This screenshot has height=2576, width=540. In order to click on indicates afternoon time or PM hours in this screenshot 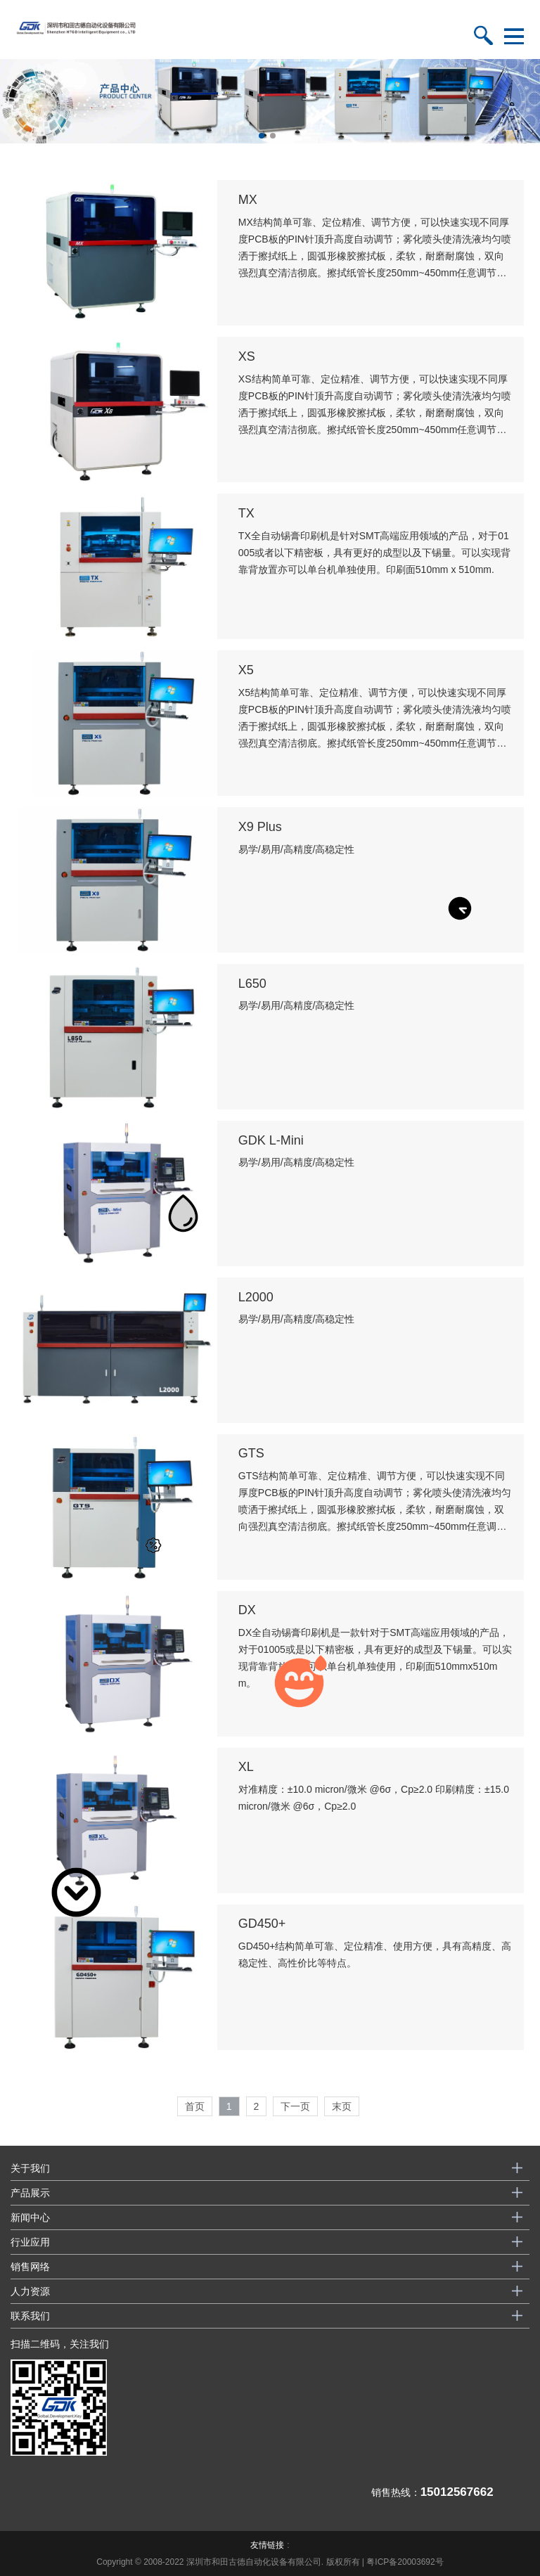, I will do `click(460, 908)`.